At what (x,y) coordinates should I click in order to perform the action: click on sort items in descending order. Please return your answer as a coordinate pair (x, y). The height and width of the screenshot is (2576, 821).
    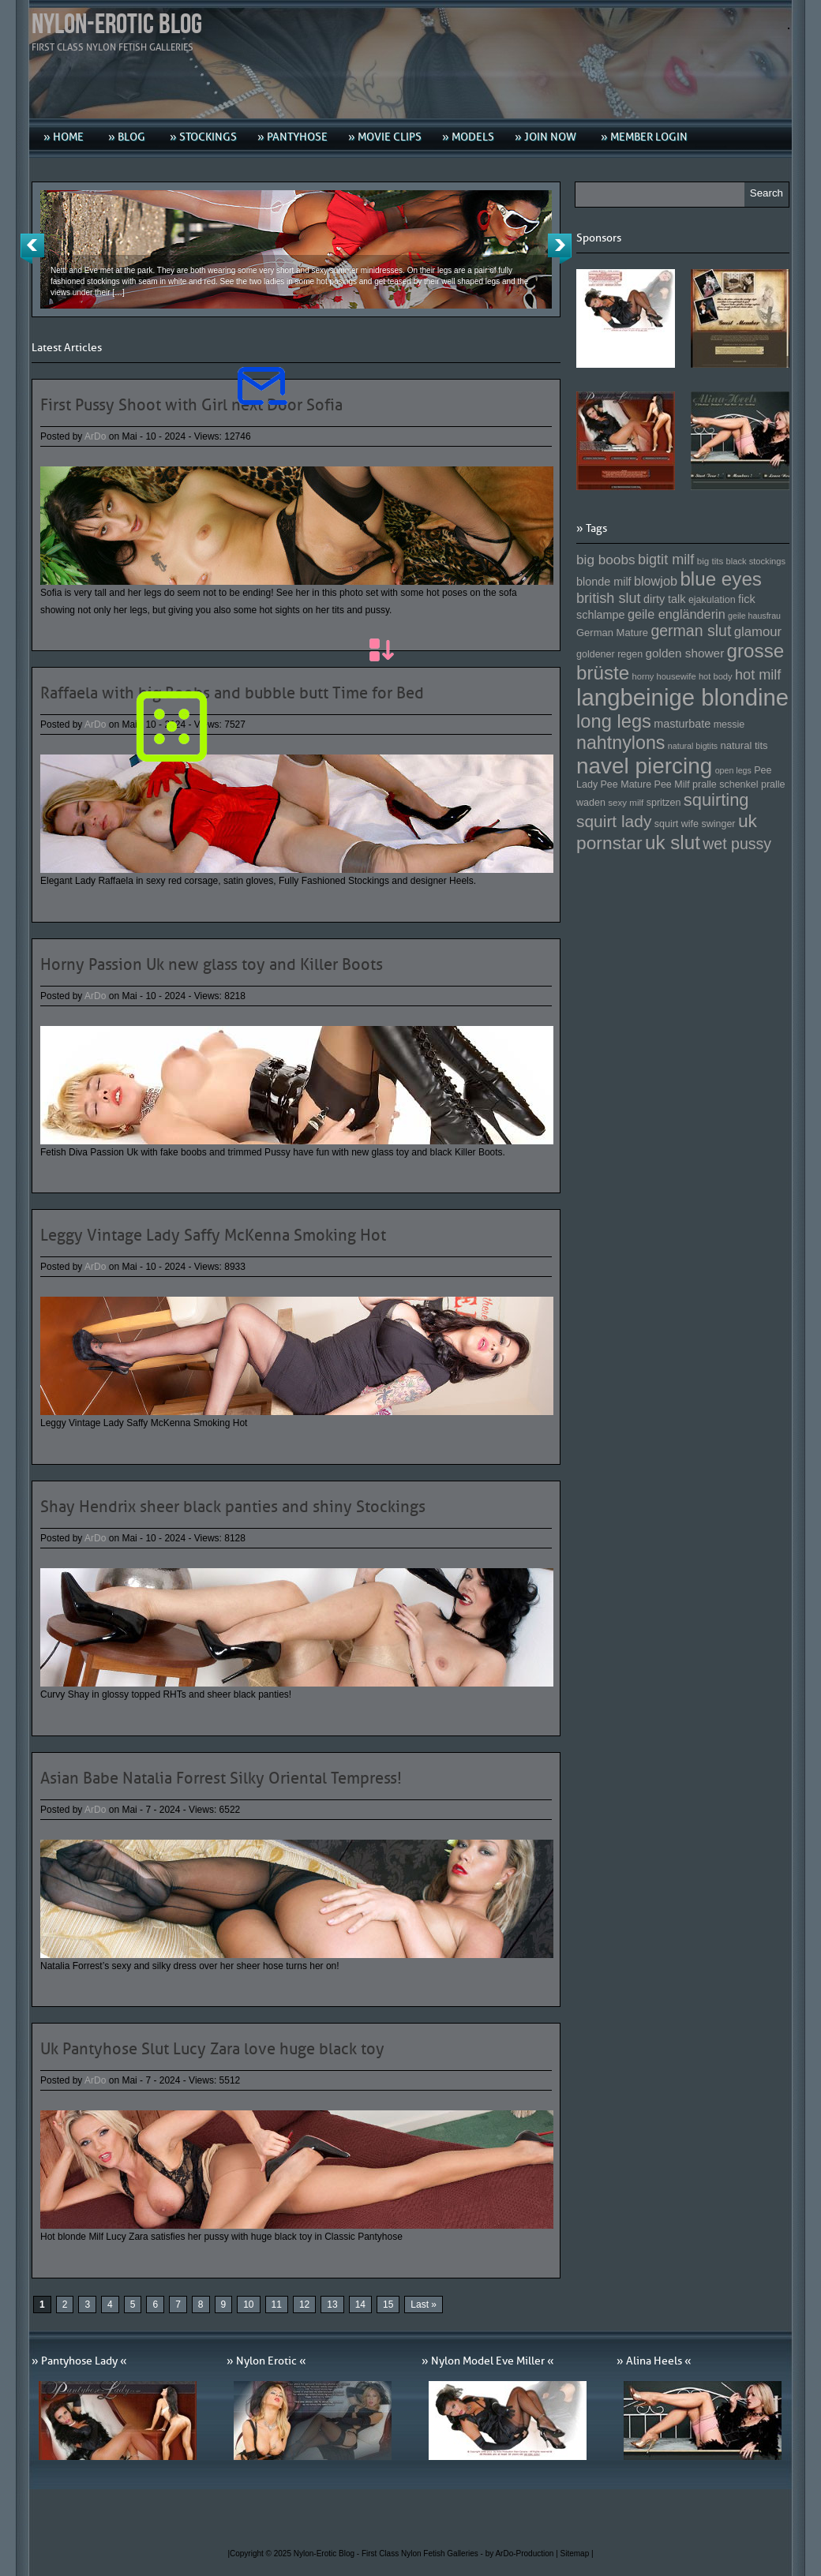
    Looking at the image, I should click on (381, 650).